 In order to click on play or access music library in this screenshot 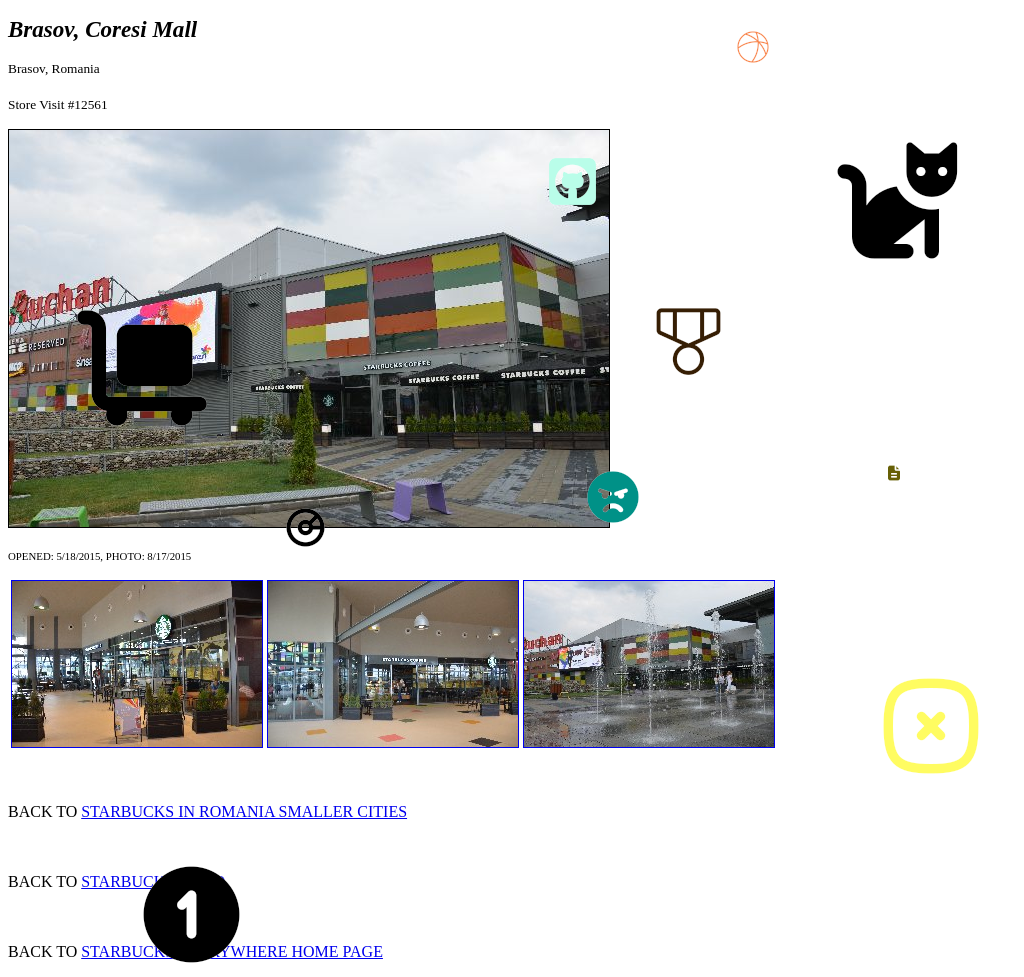, I will do `click(305, 527)`.